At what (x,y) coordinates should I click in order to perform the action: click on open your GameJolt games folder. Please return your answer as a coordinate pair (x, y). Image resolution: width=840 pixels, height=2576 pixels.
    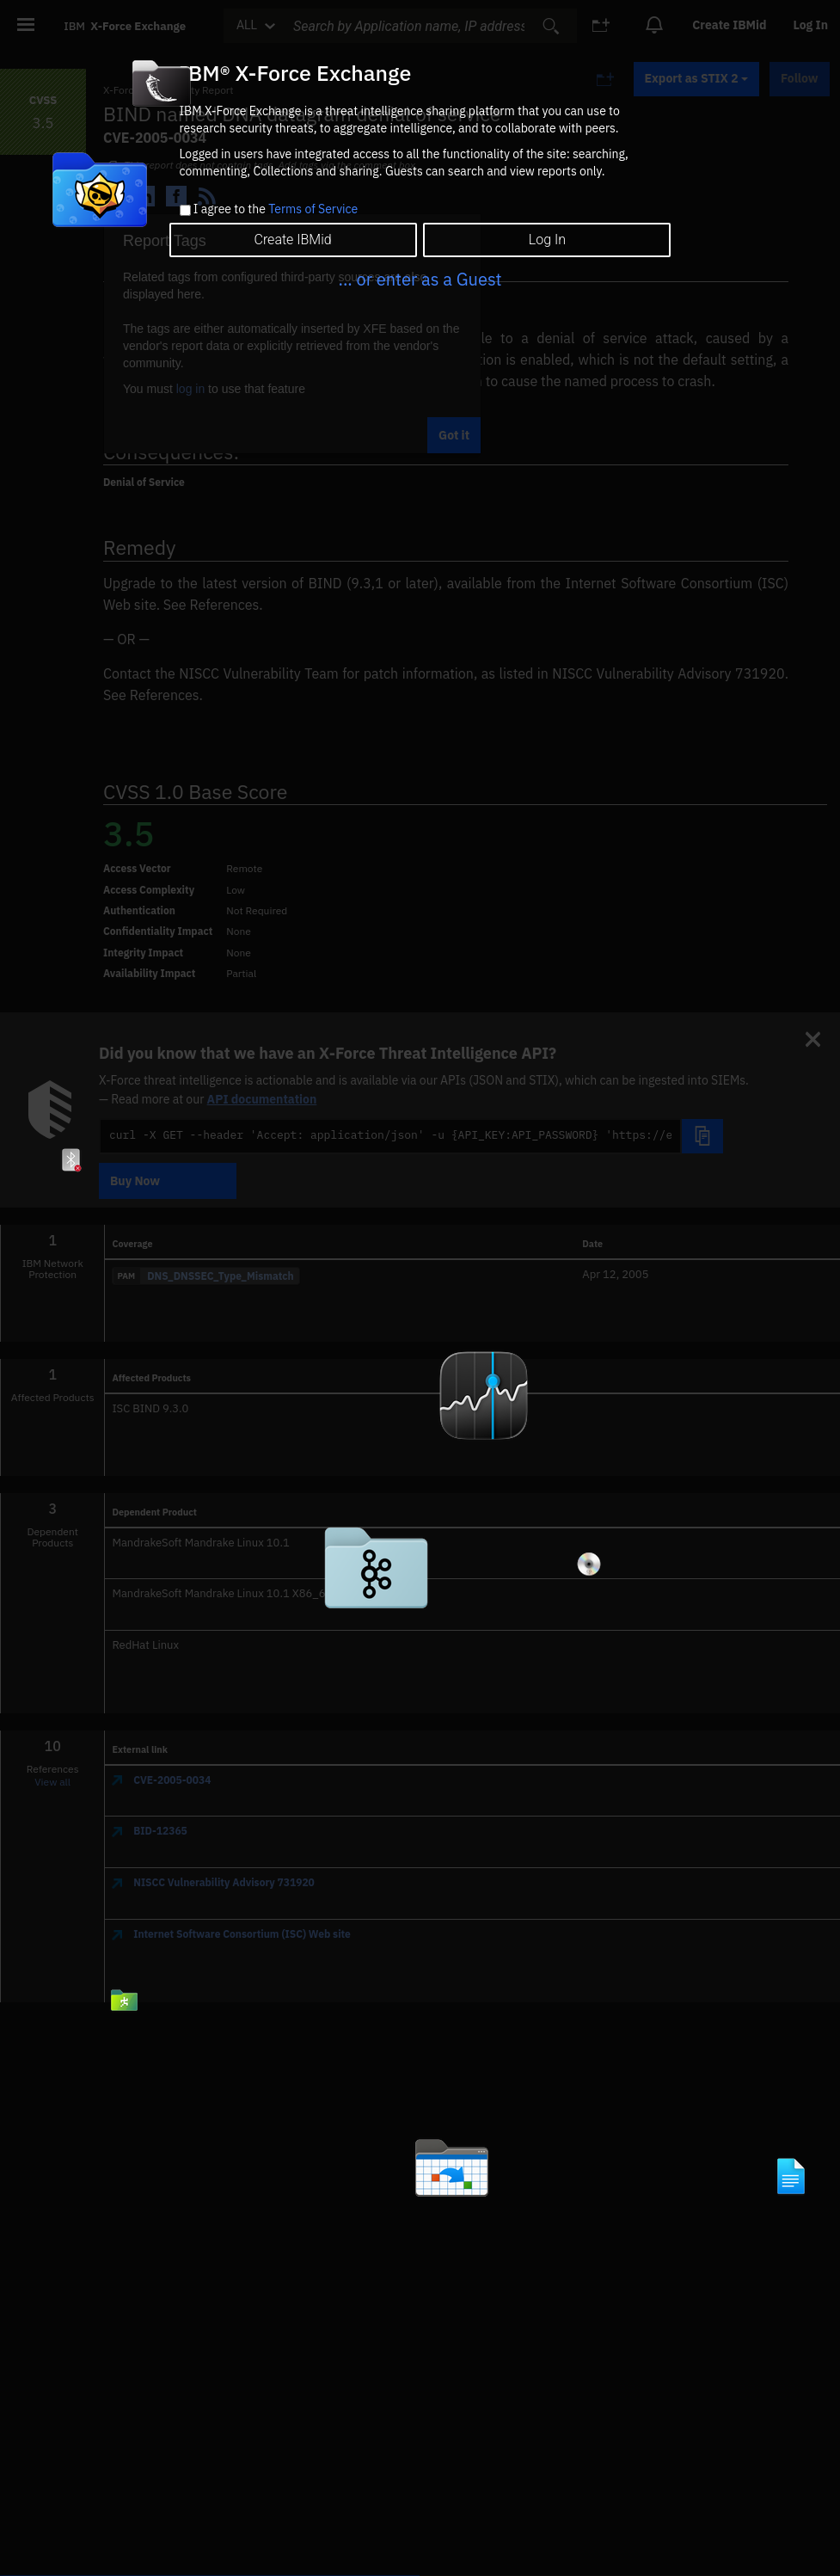
    Looking at the image, I should click on (124, 2001).